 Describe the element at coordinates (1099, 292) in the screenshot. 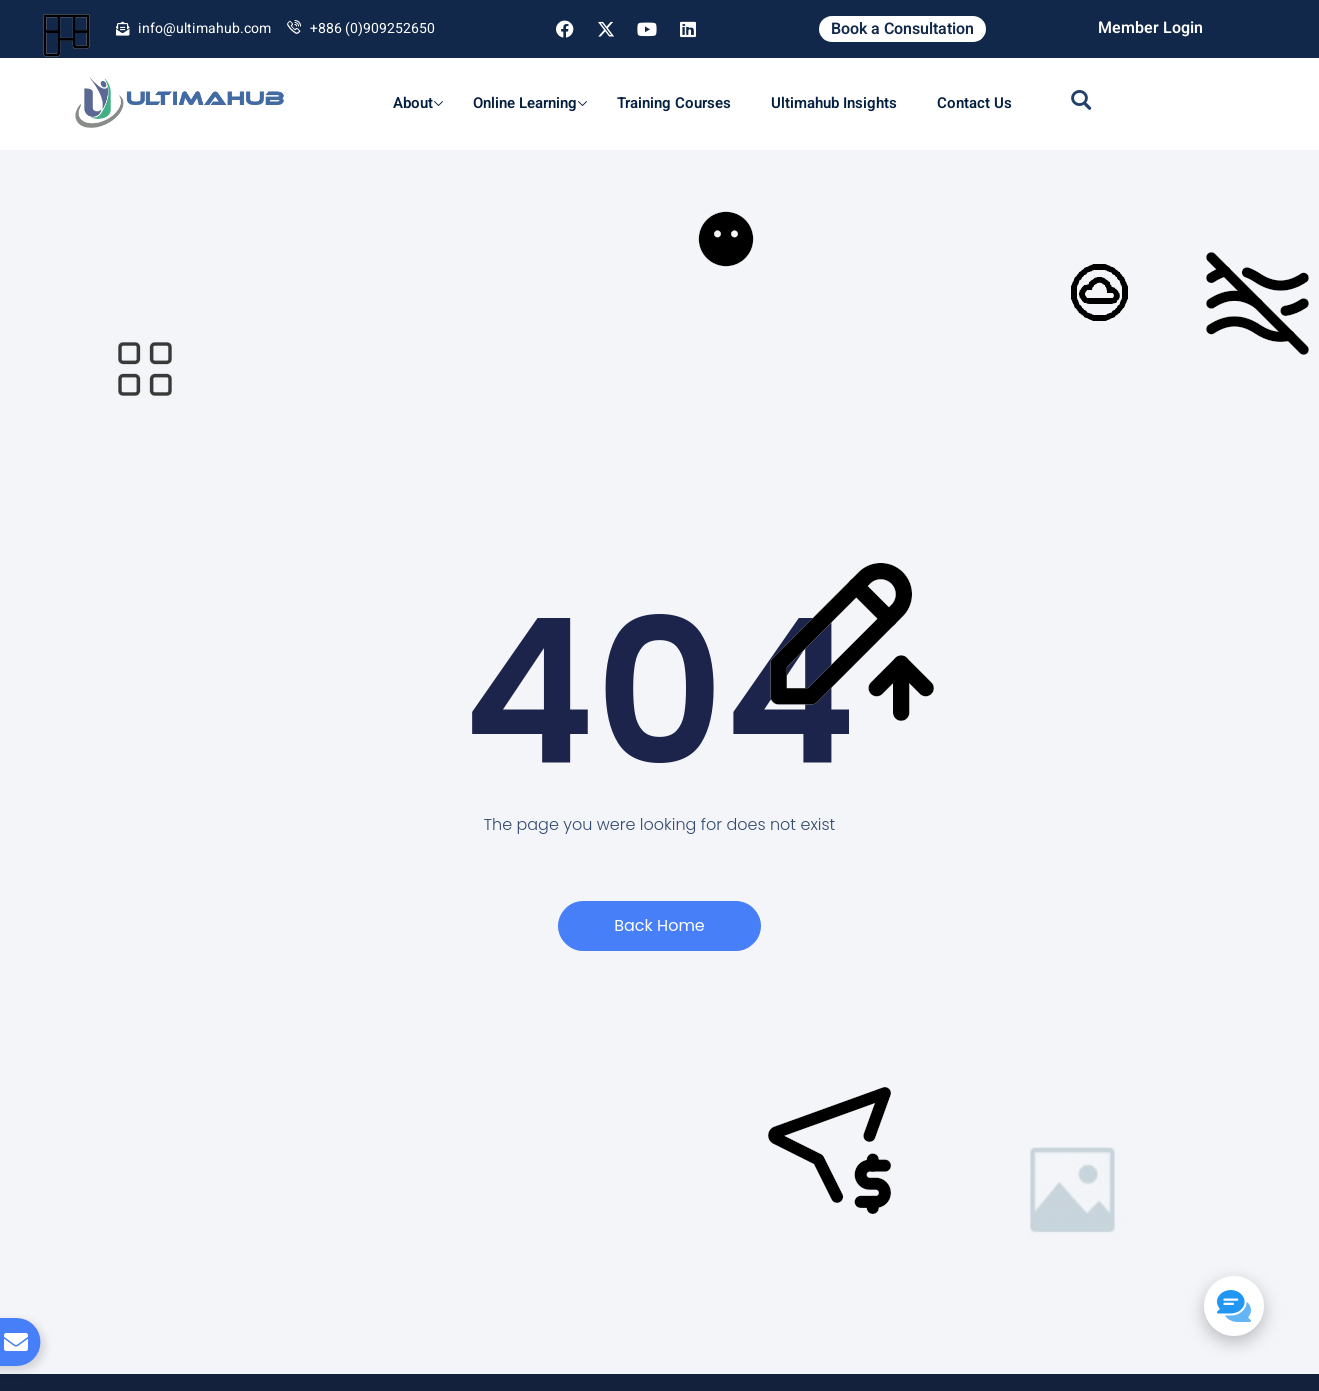

I see `access cloud storage` at that location.